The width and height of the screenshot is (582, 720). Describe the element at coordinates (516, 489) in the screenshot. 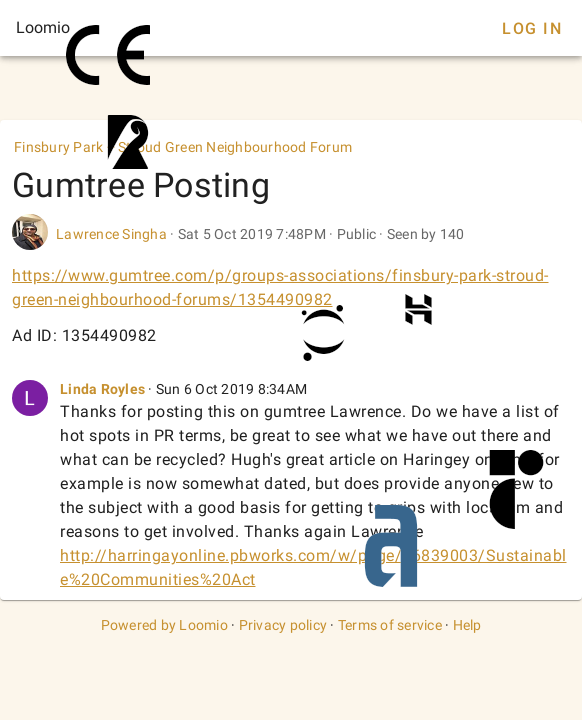

I see `radix ui library logo` at that location.